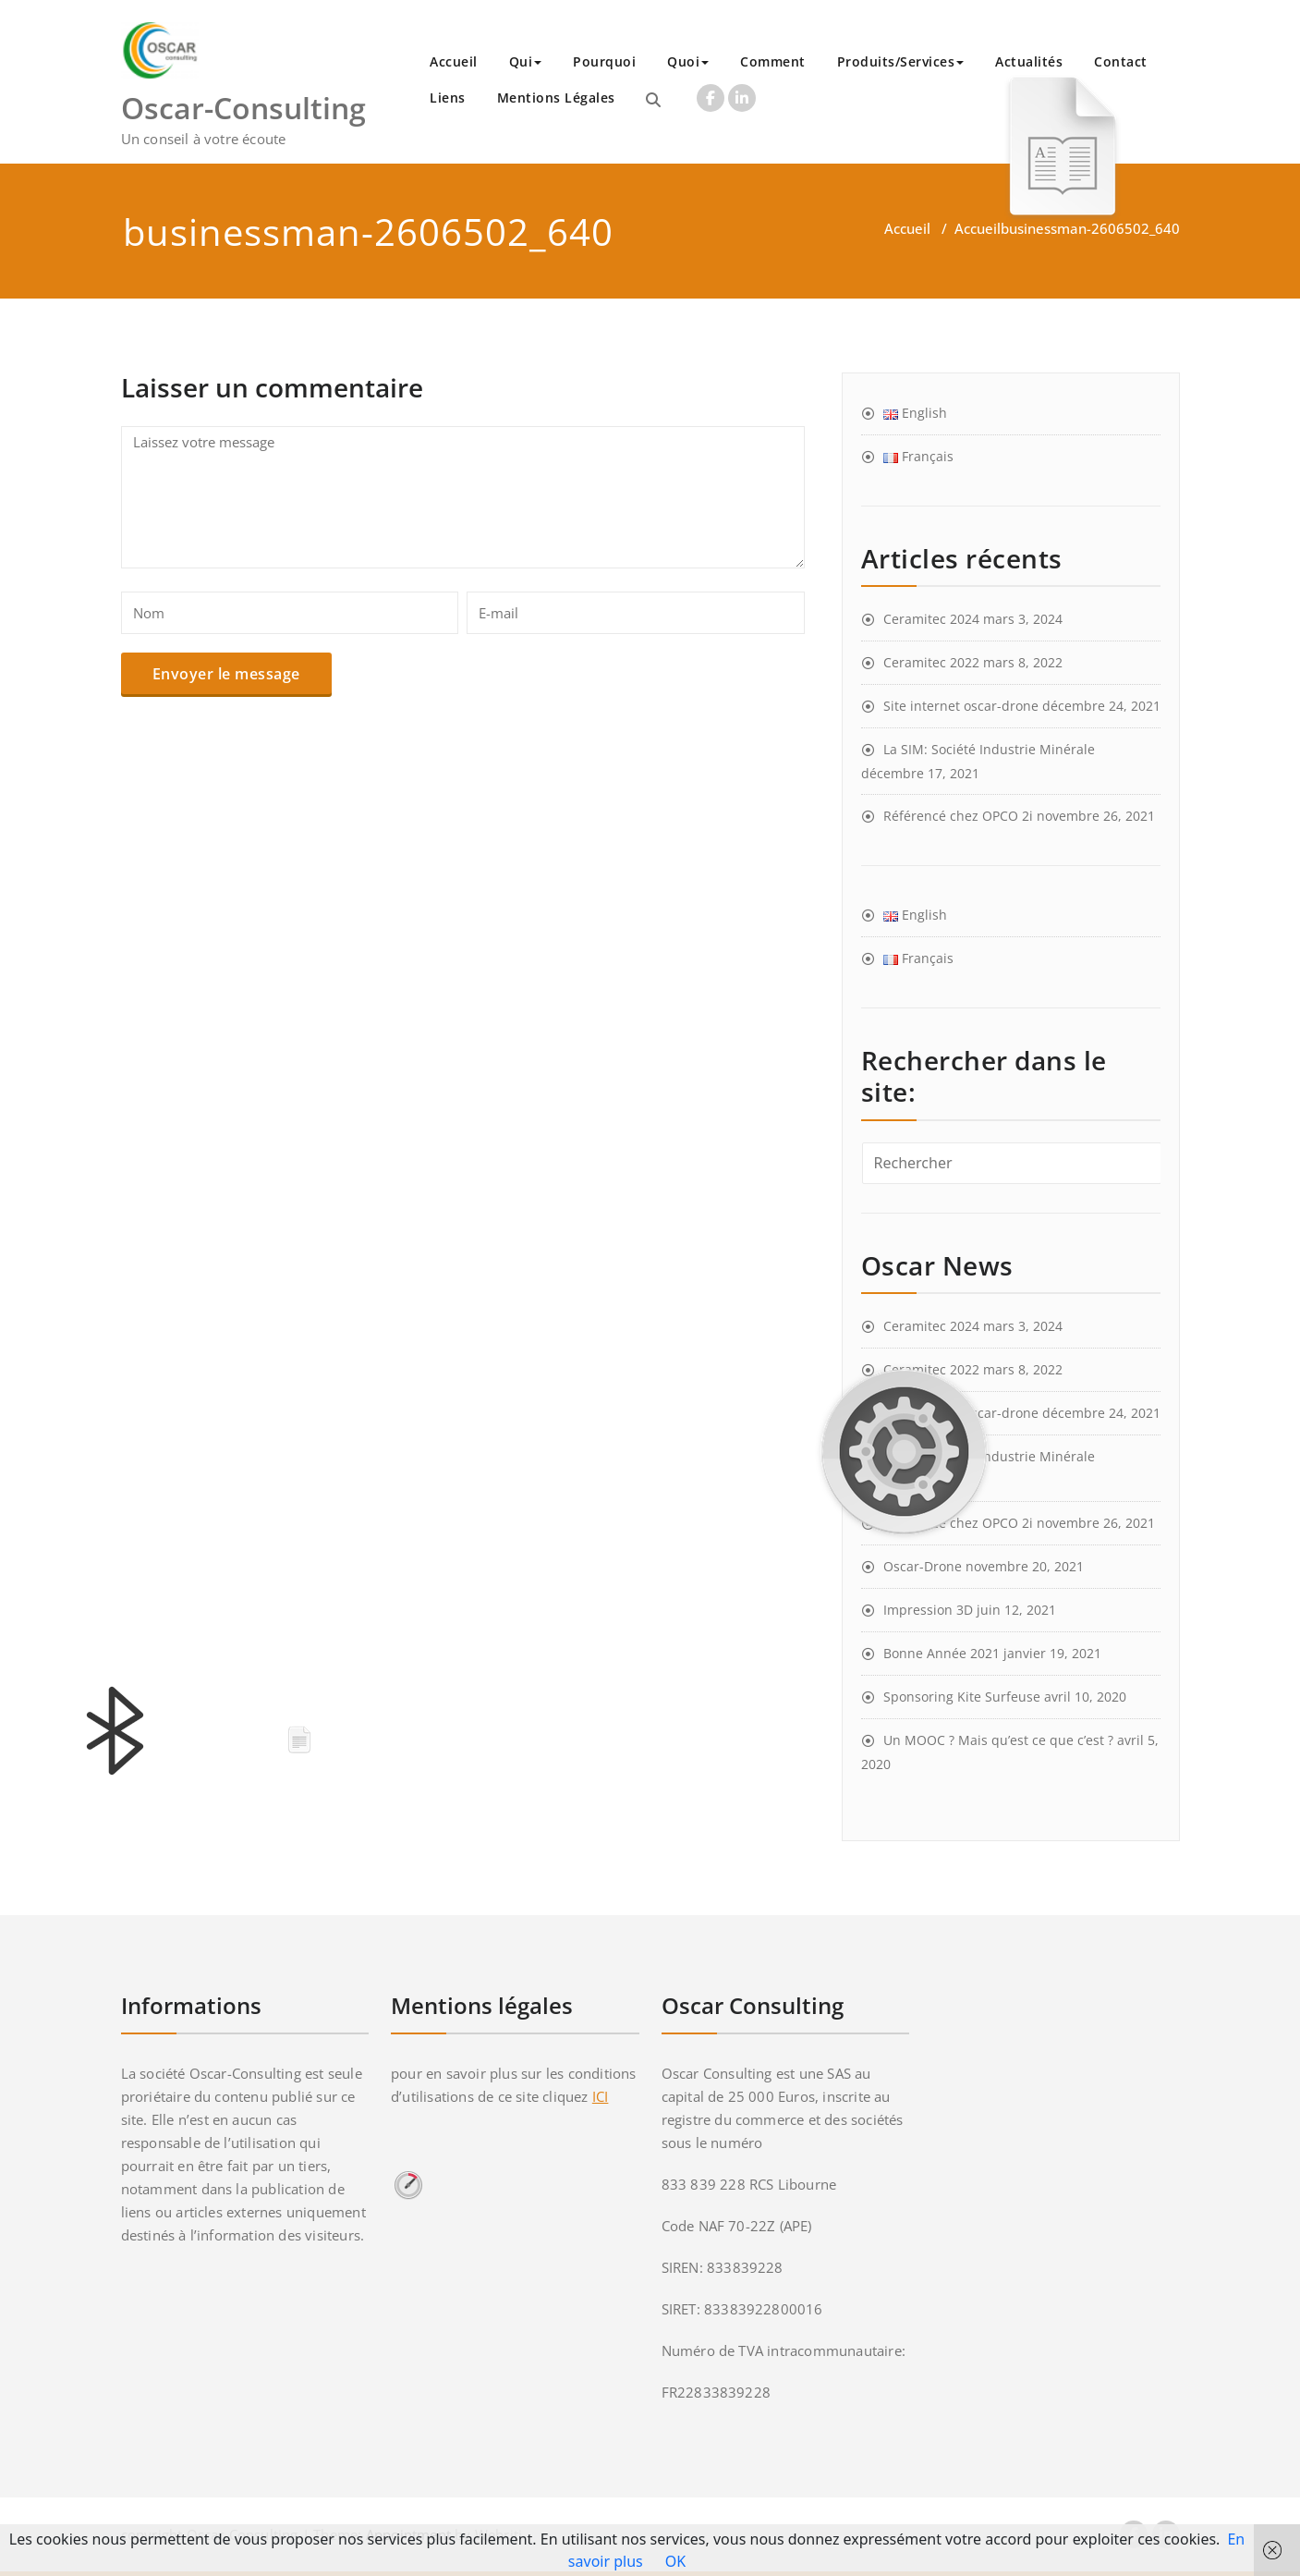 The image size is (1300, 2576). What do you see at coordinates (1063, 149) in the screenshot?
I see `a mobipocket ebook file` at bounding box center [1063, 149].